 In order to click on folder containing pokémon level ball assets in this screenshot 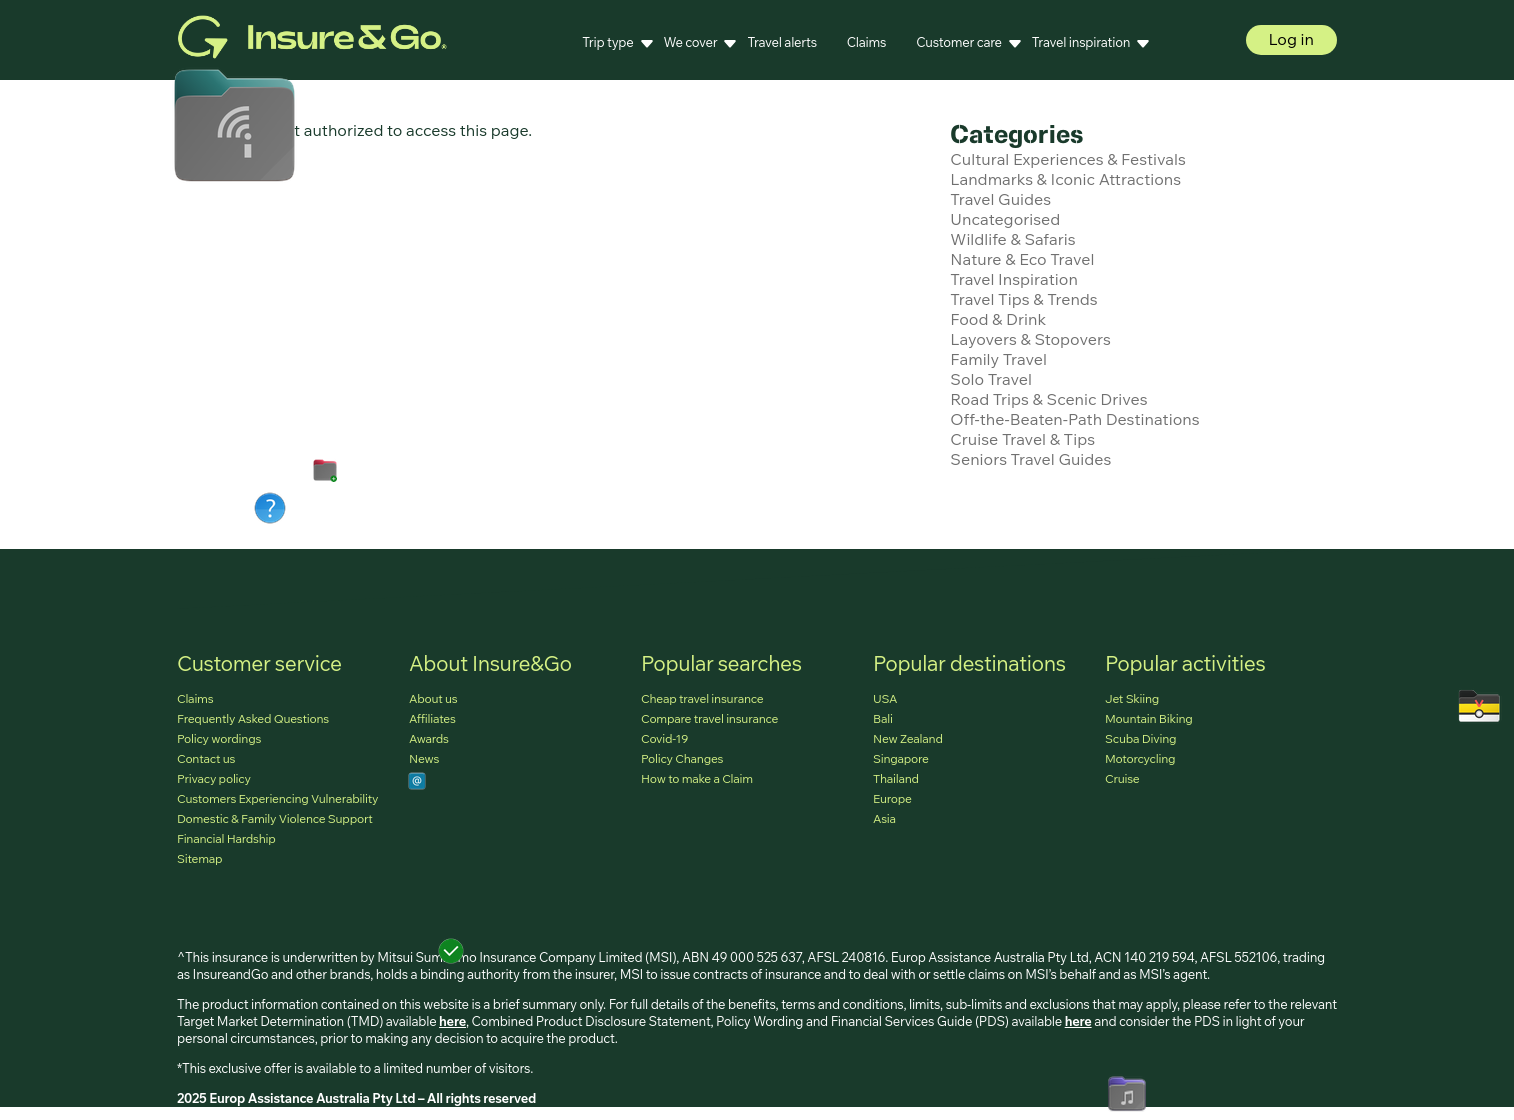, I will do `click(1479, 707)`.